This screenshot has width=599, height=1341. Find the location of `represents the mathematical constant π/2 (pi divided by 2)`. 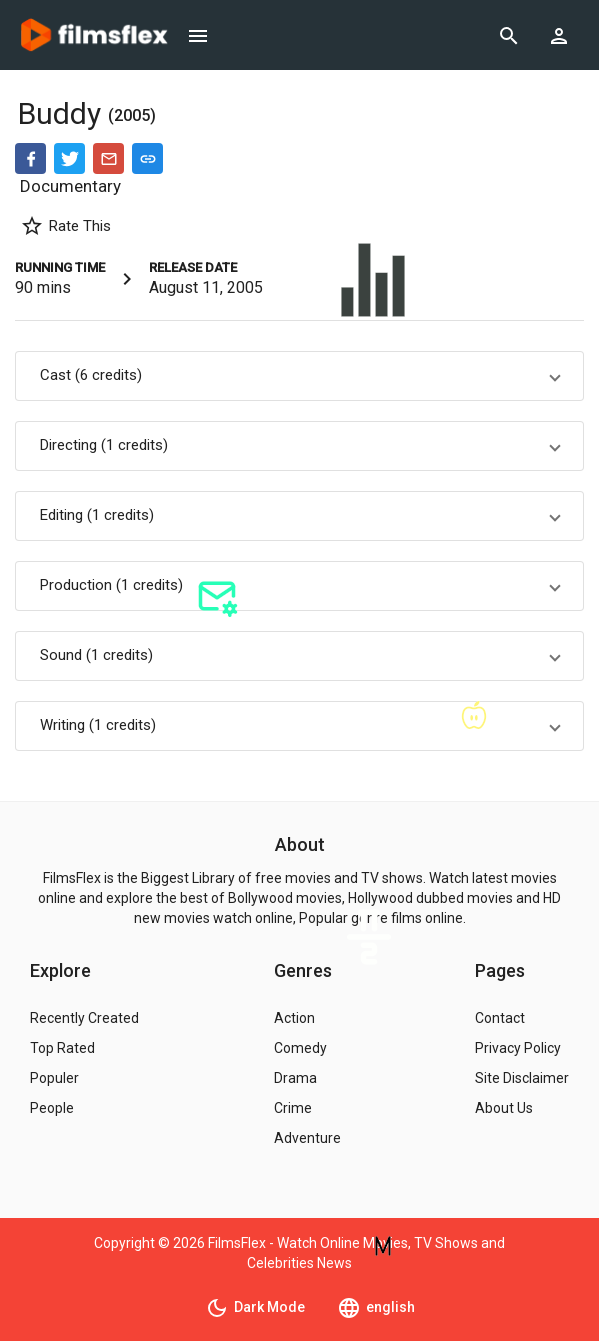

represents the mathematical constant π/2 (pi divided by 2) is located at coordinates (369, 937).